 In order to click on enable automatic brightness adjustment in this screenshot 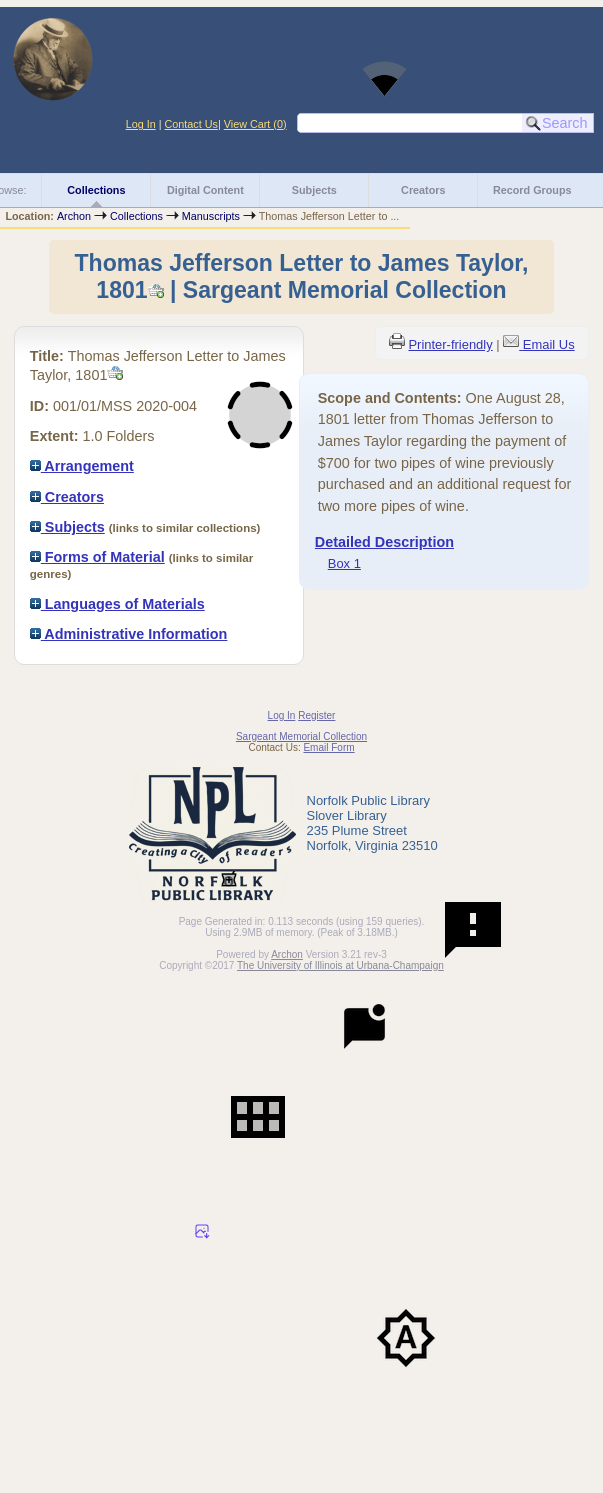, I will do `click(406, 1338)`.